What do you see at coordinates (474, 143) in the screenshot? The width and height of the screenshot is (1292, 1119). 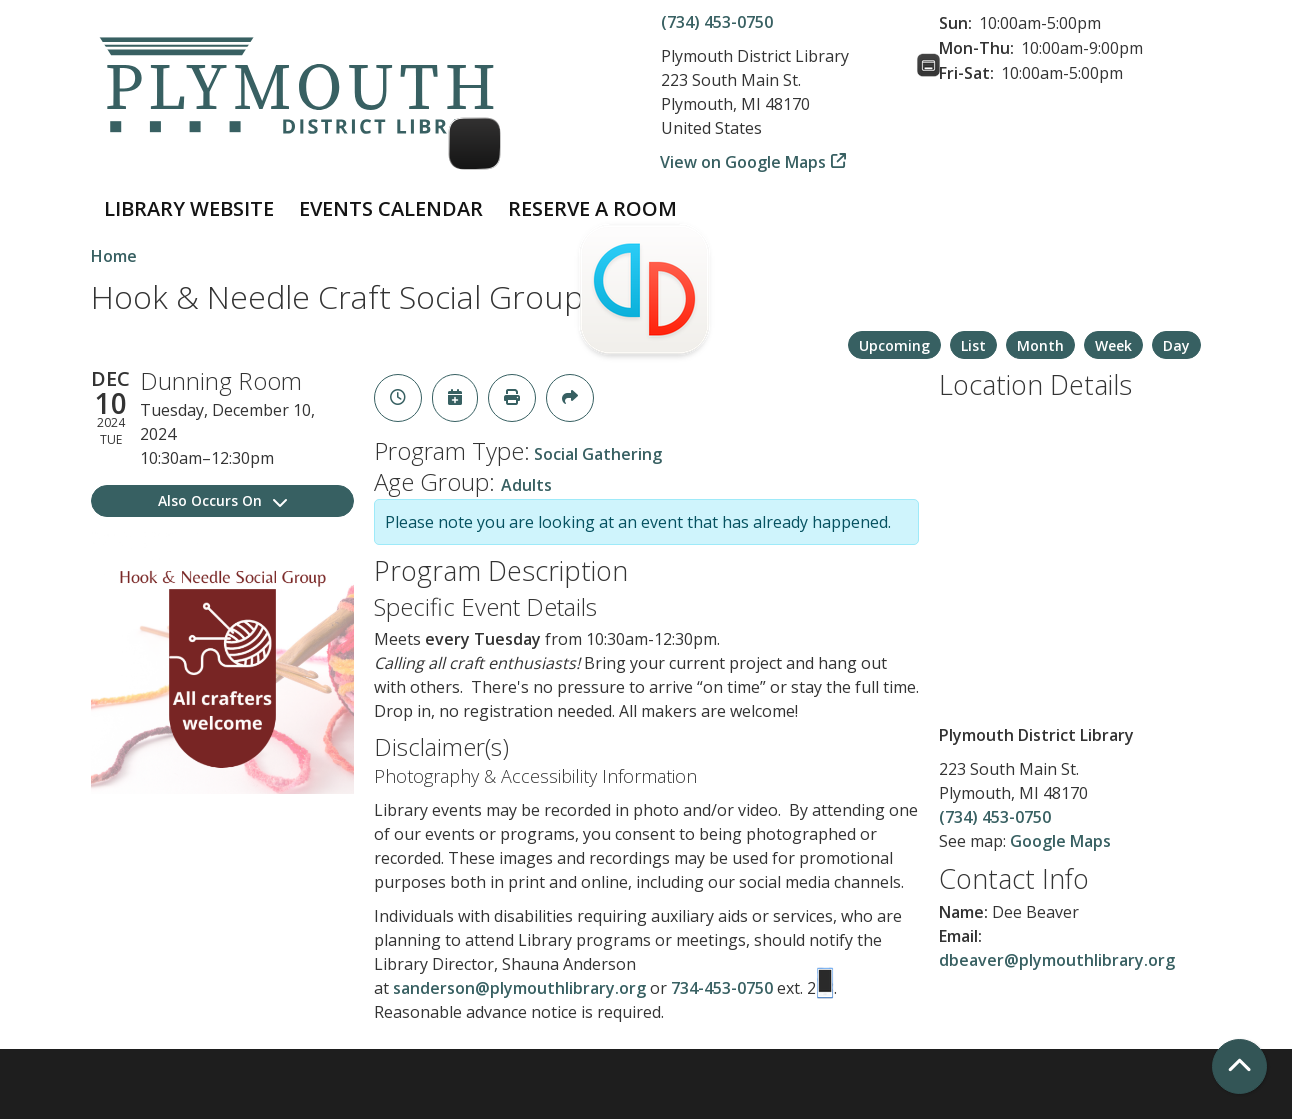 I see `blank app icon template for customization` at bounding box center [474, 143].